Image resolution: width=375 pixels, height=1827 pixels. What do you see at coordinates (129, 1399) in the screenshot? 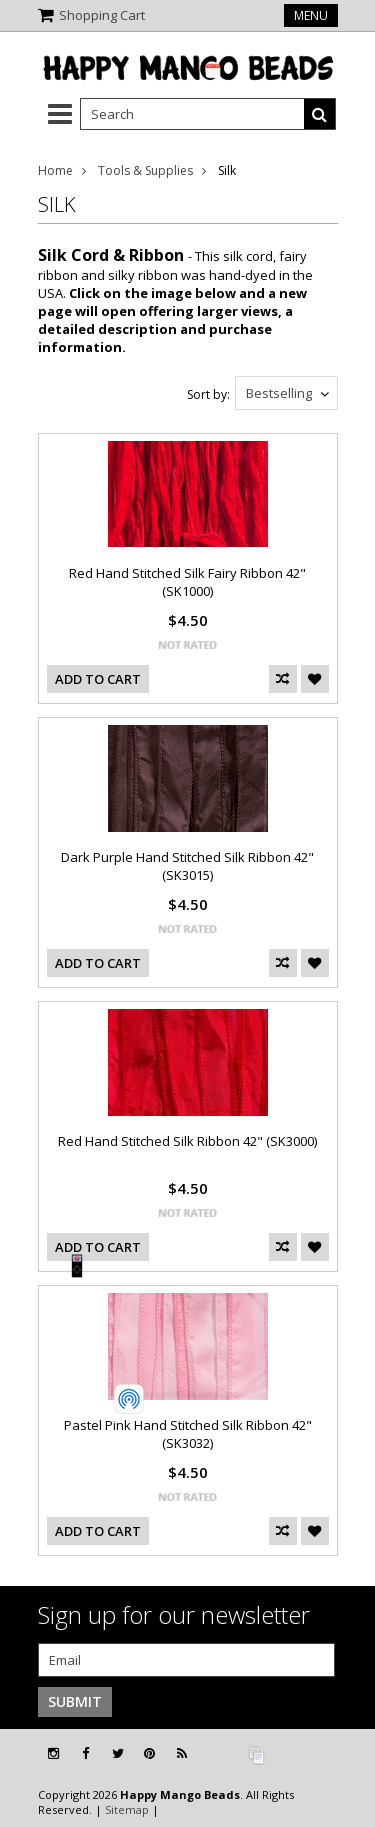
I see `share files wirelessly with nearby Apple devices` at bounding box center [129, 1399].